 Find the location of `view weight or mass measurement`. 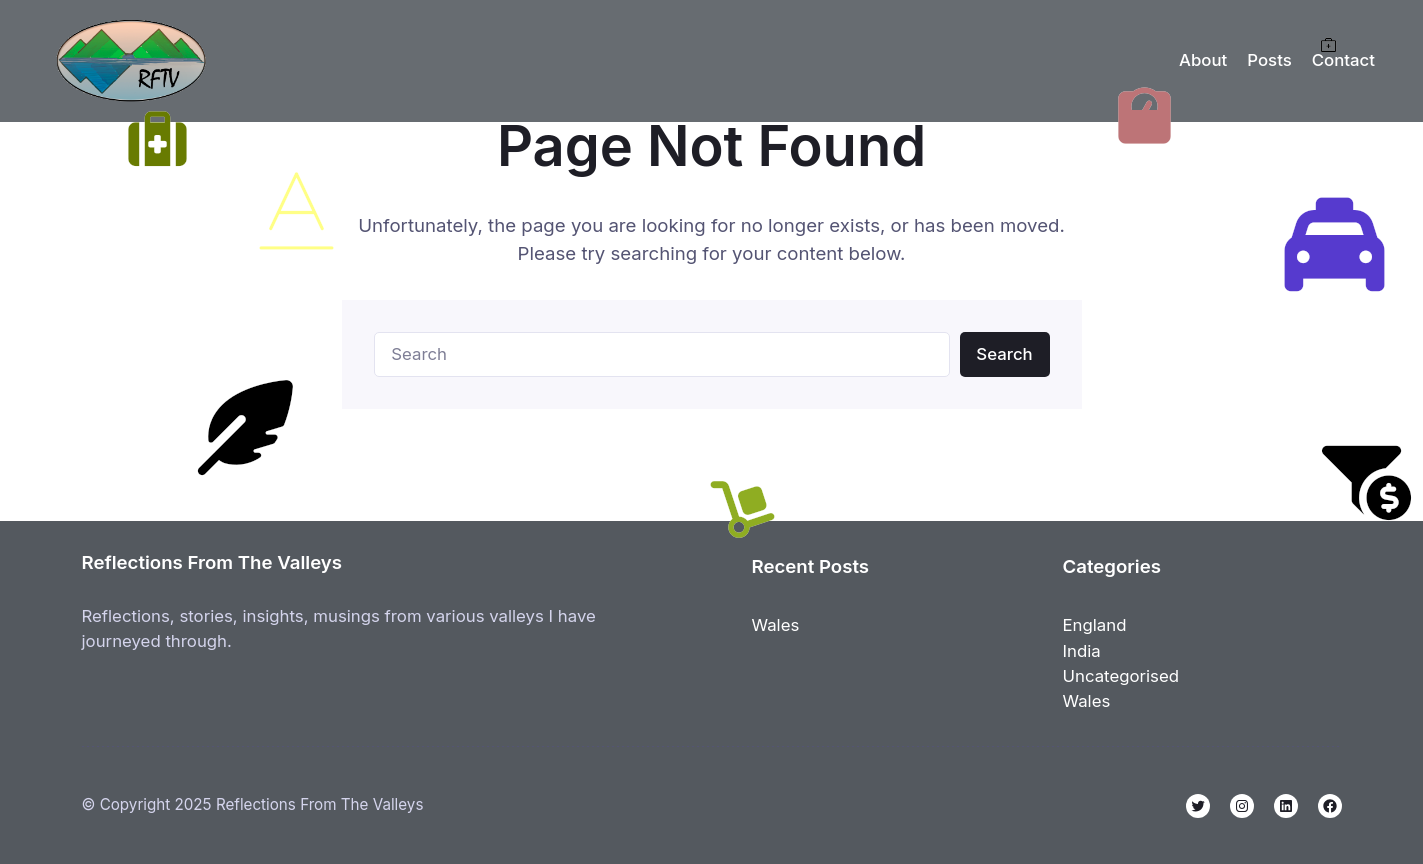

view weight or mass measurement is located at coordinates (1144, 117).